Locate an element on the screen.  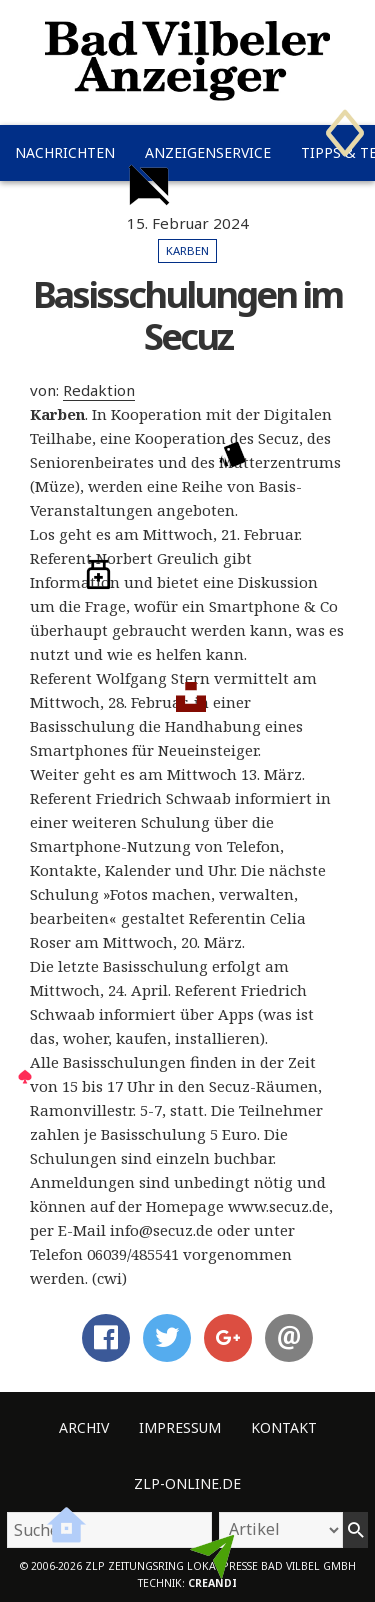
indicates the diamonds suit in a card game is located at coordinates (345, 133).